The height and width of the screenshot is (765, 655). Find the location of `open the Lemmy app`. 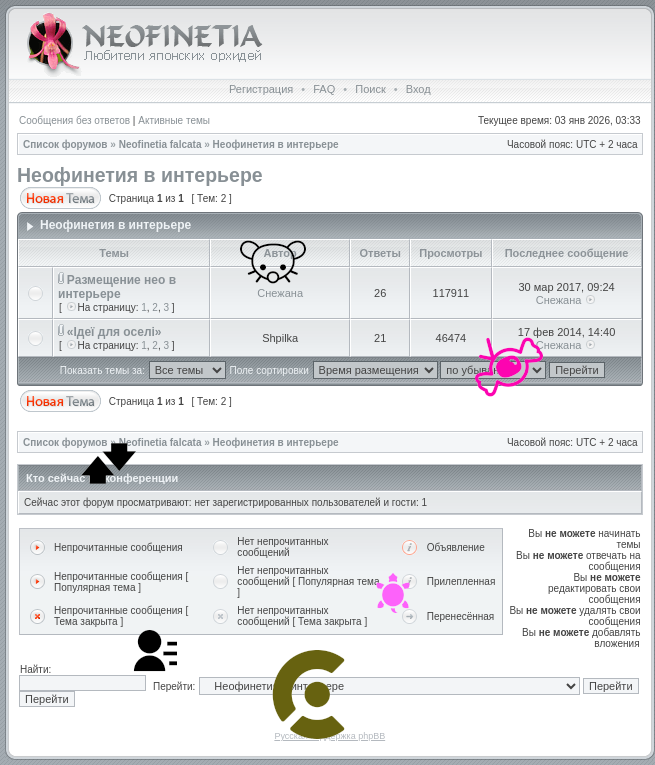

open the Lemmy app is located at coordinates (273, 262).